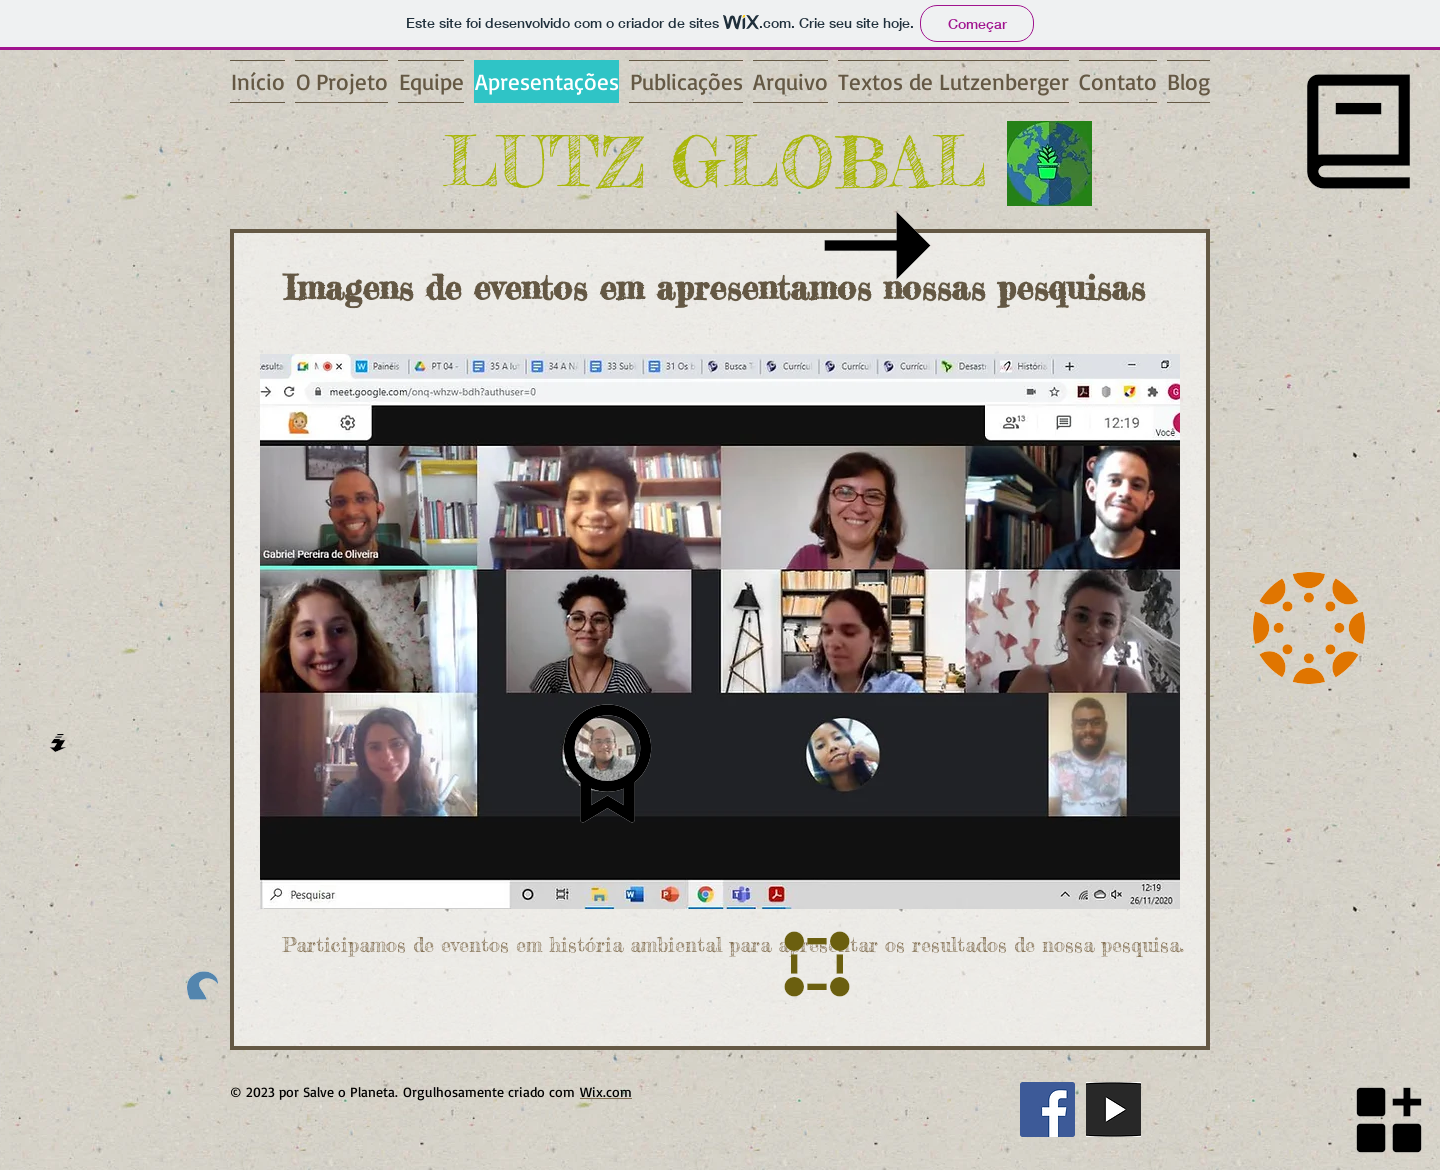  What do you see at coordinates (58, 743) in the screenshot?
I see `rolldown bundler logo` at bounding box center [58, 743].